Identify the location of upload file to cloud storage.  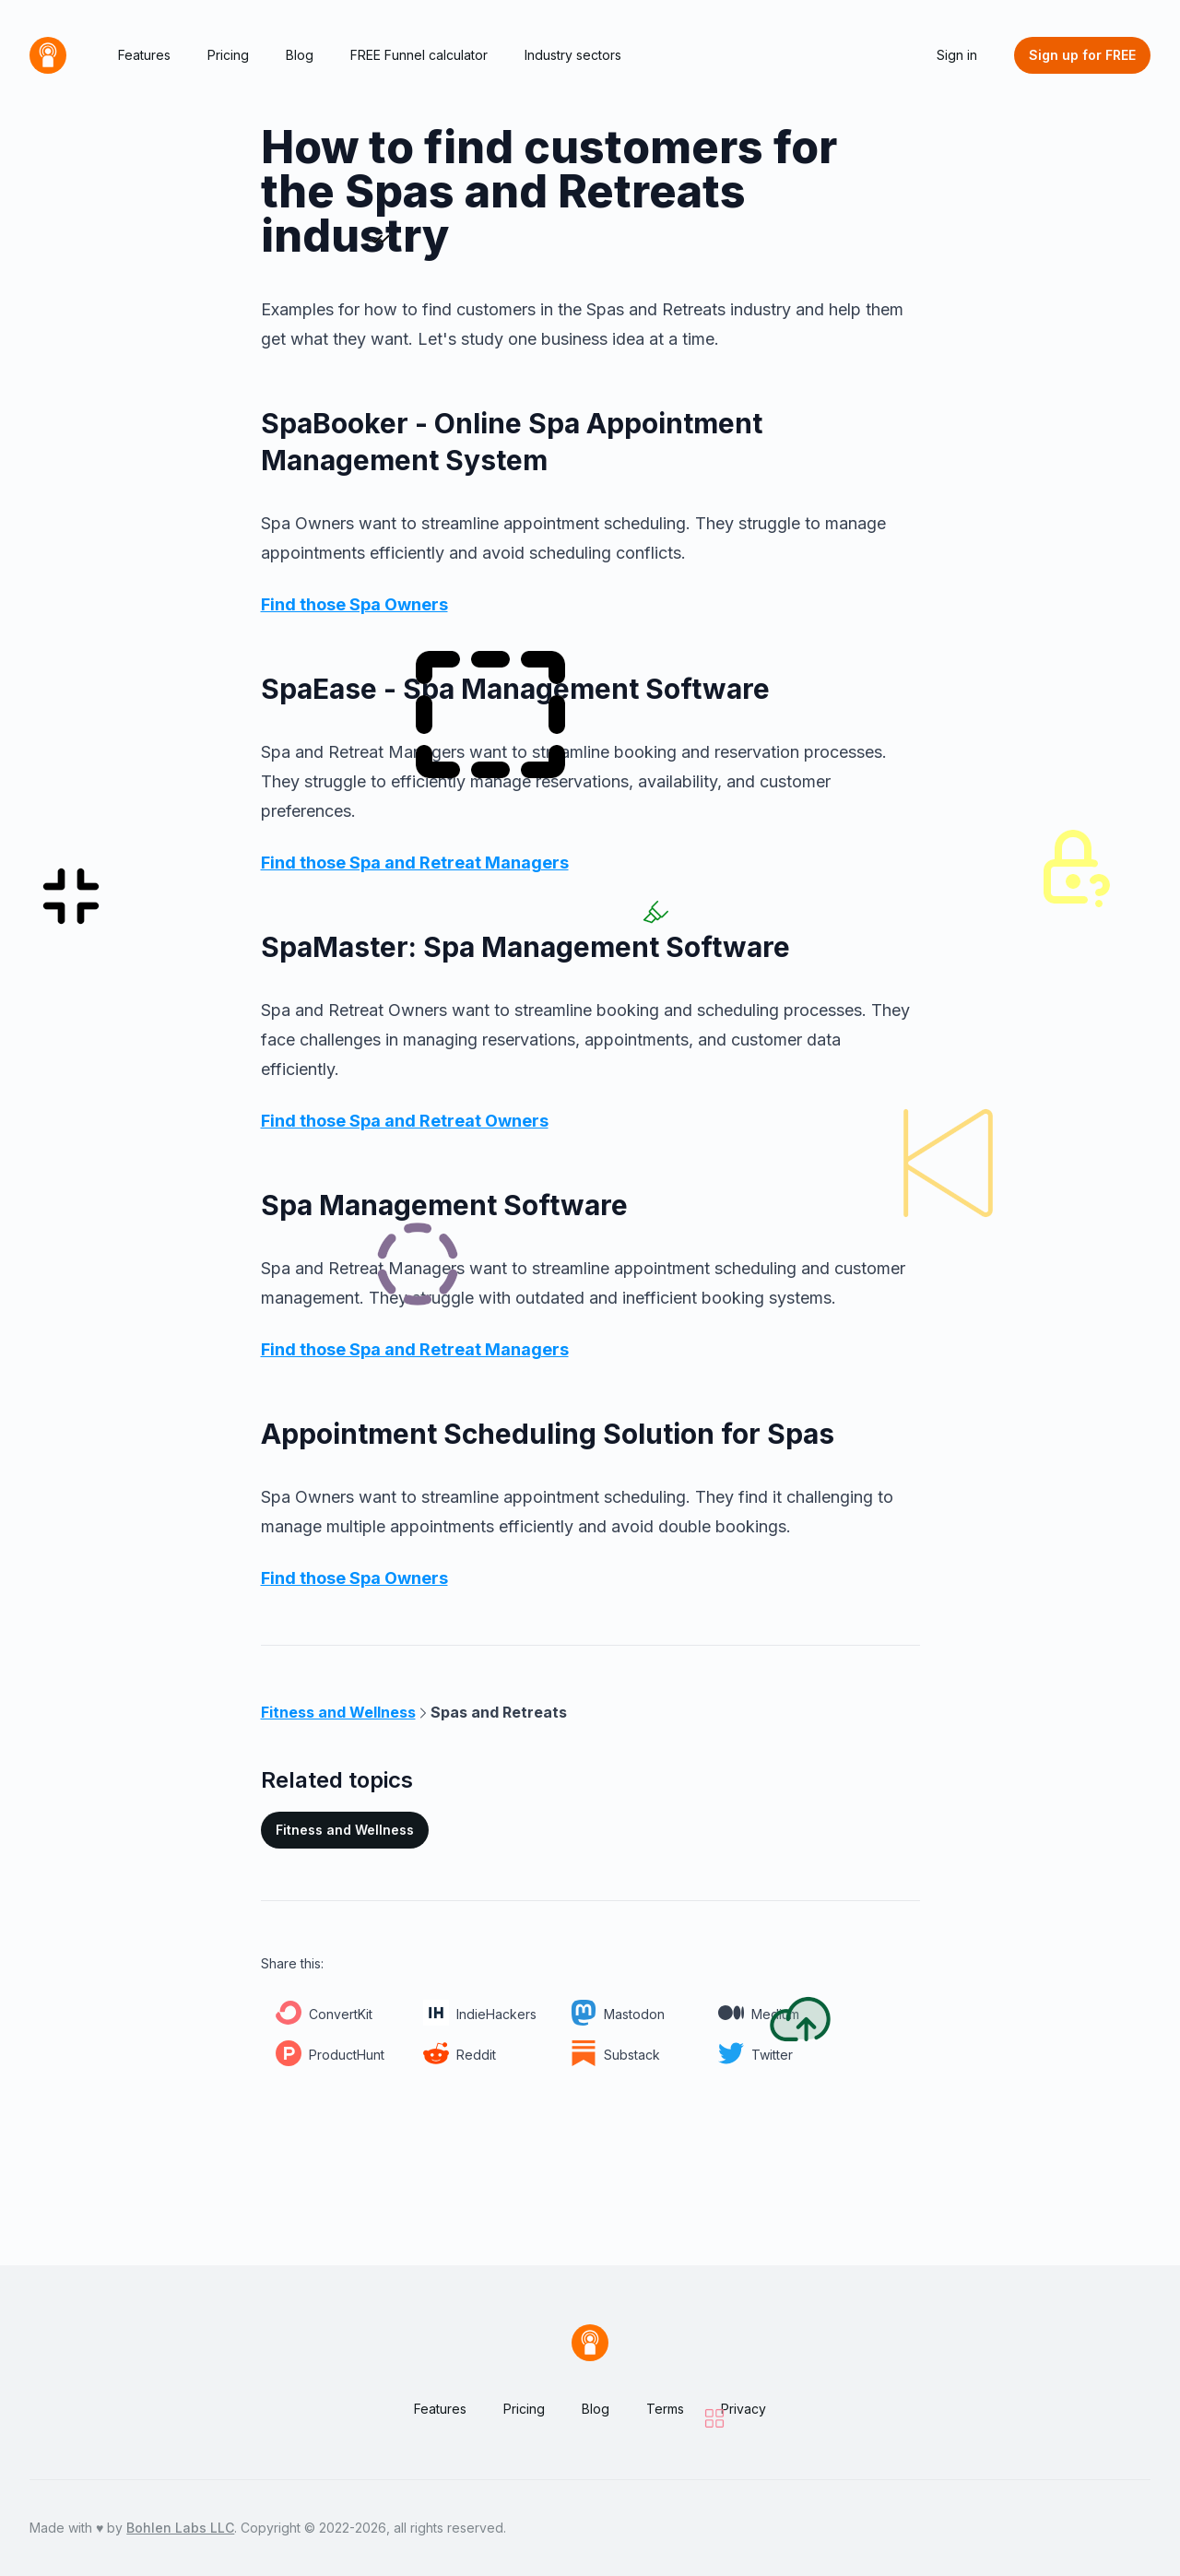
(800, 2019).